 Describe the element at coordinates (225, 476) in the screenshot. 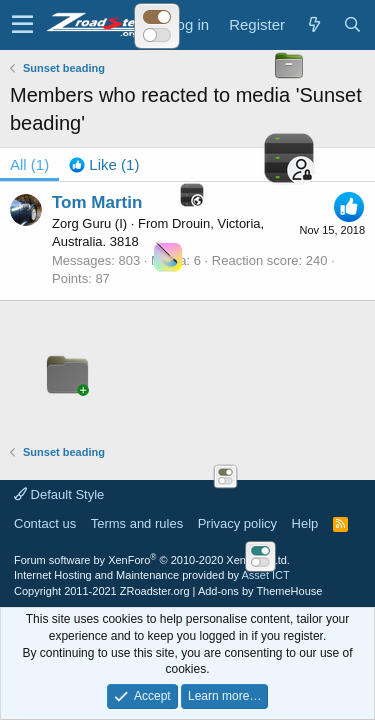

I see `open system settings or preferences` at that location.